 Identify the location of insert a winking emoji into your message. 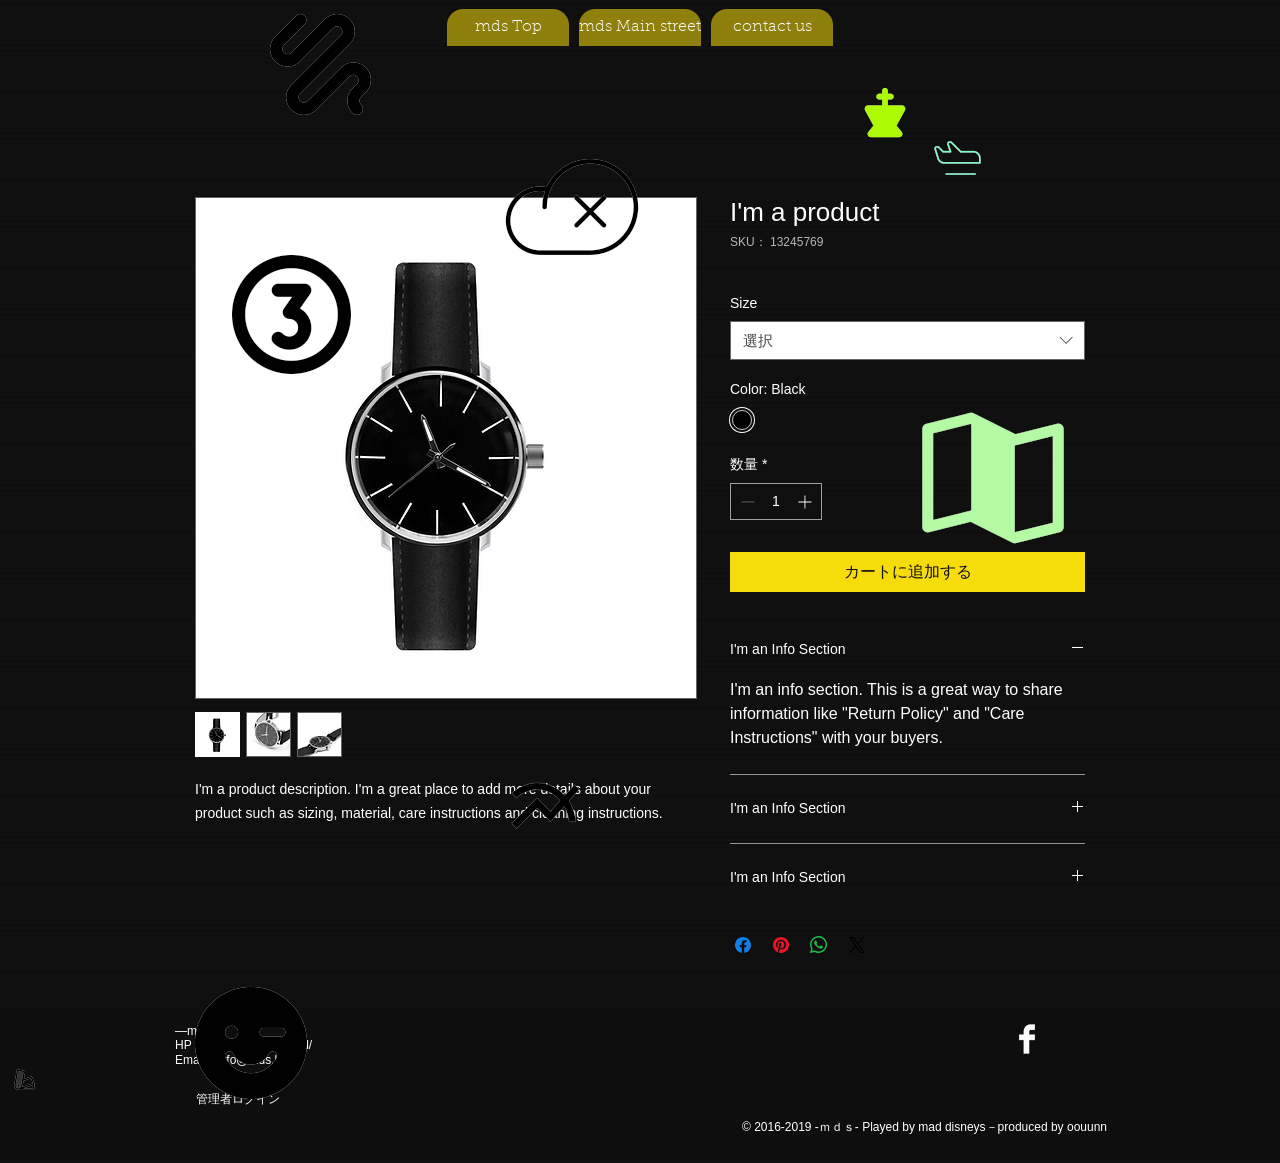
(251, 1043).